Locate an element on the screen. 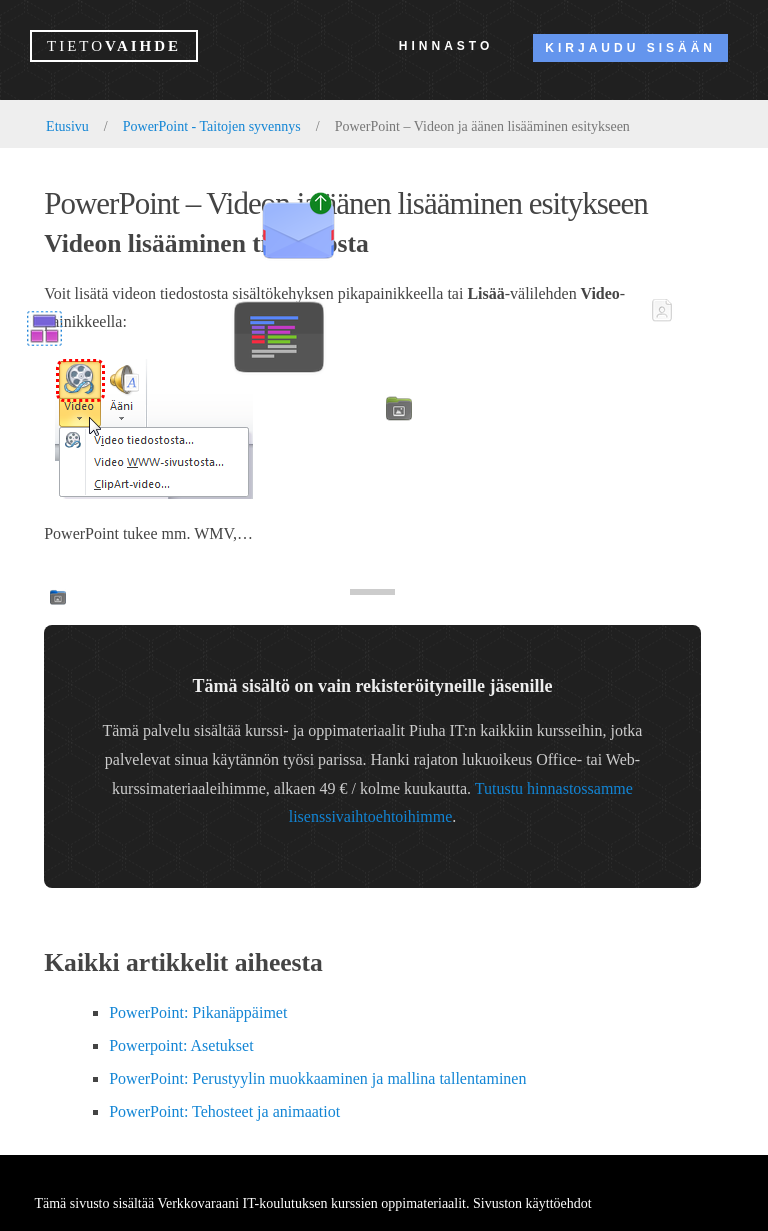  an OpenType font file is located at coordinates (131, 382).